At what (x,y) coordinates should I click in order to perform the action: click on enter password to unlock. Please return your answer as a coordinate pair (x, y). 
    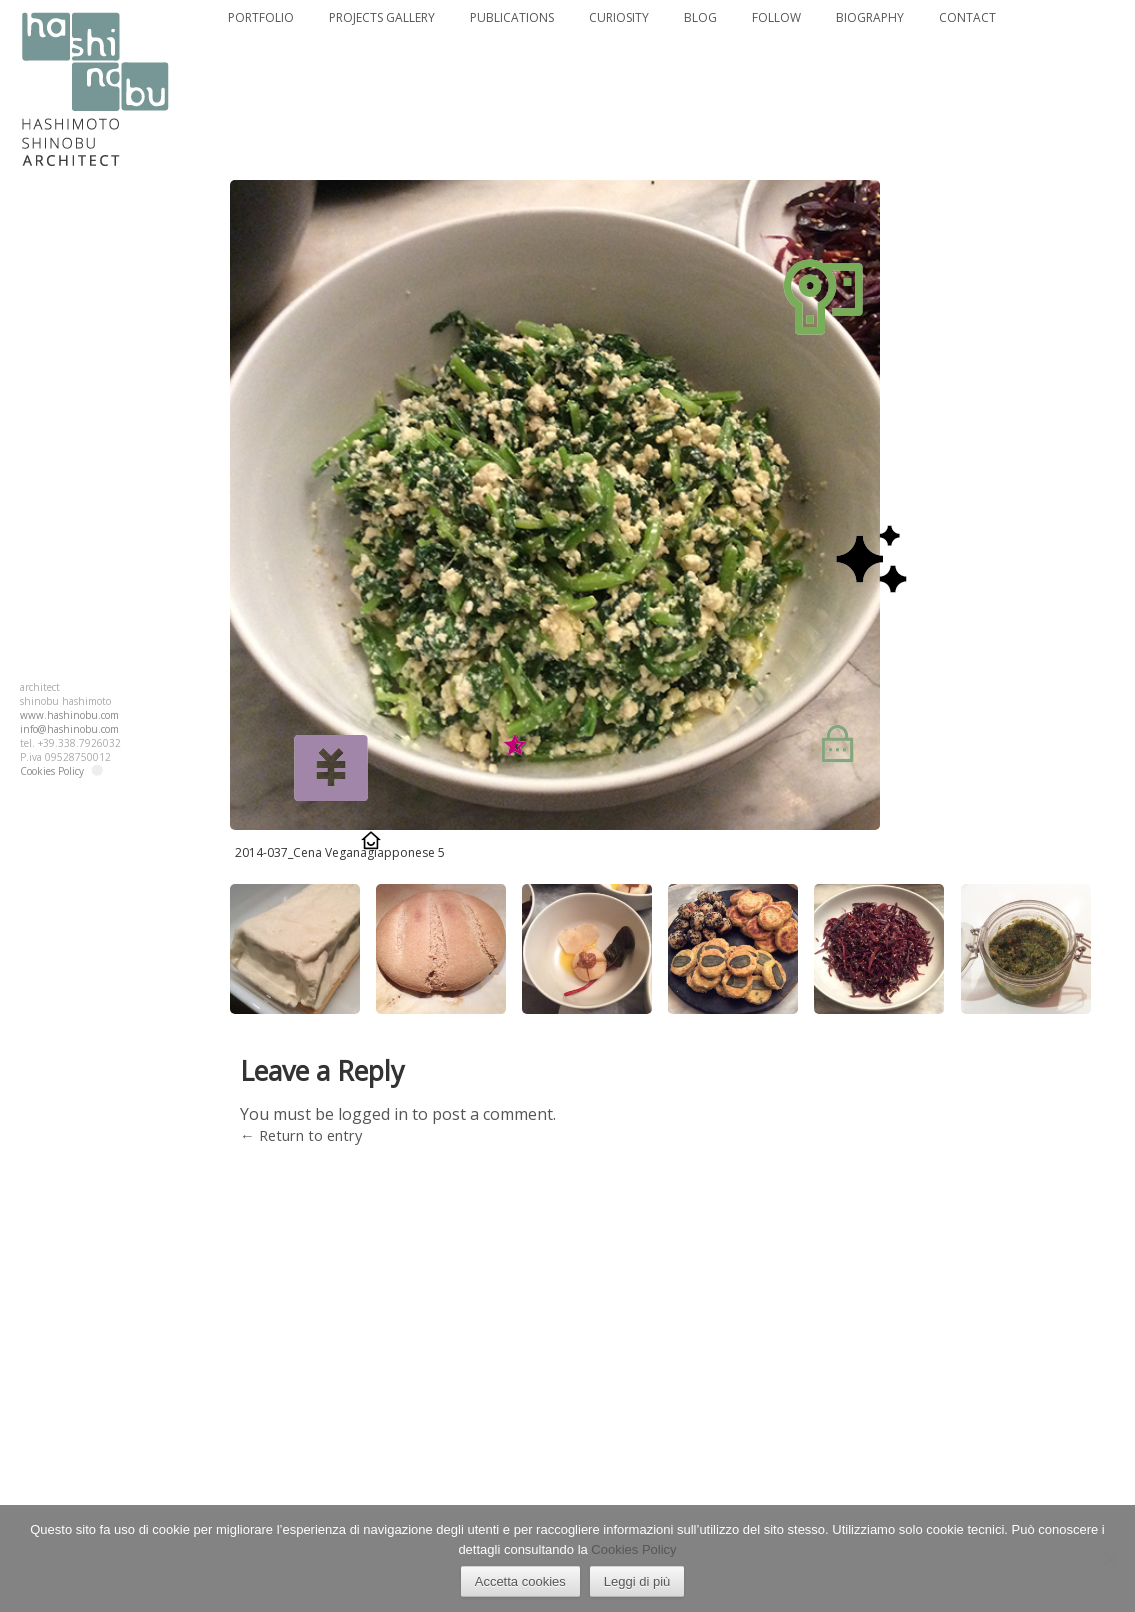
    Looking at the image, I should click on (837, 744).